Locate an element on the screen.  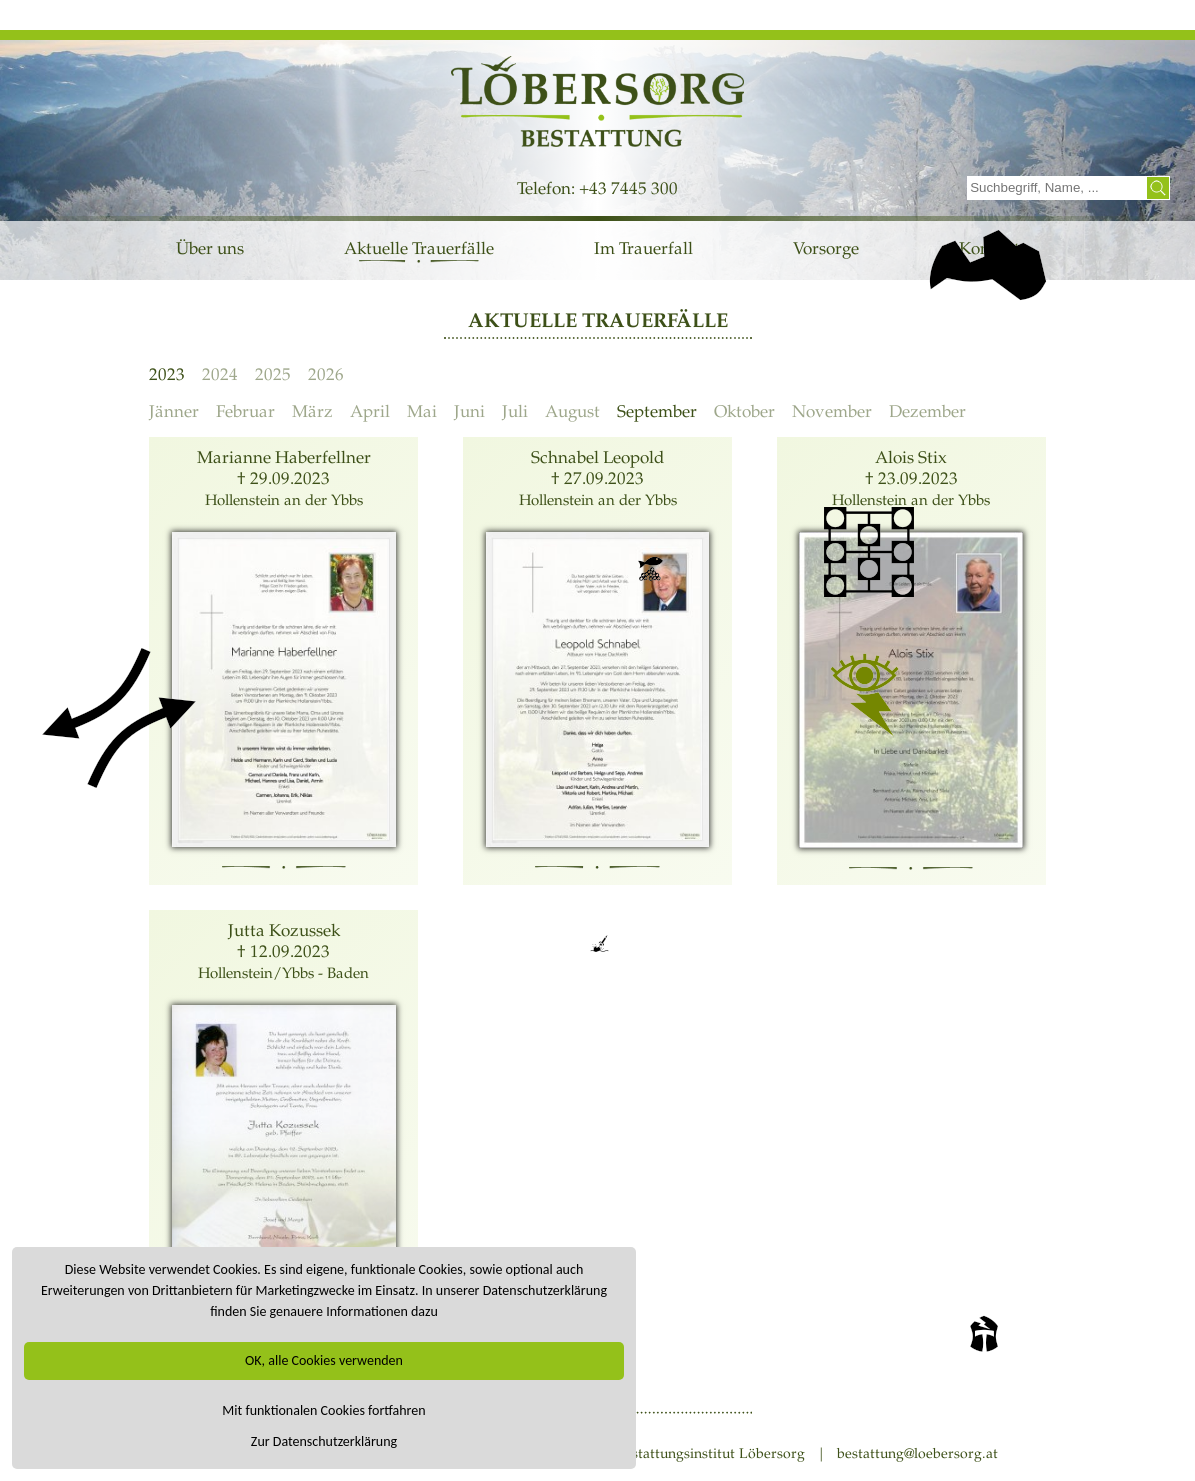
select latvia as your country or region is located at coordinates (988, 265).